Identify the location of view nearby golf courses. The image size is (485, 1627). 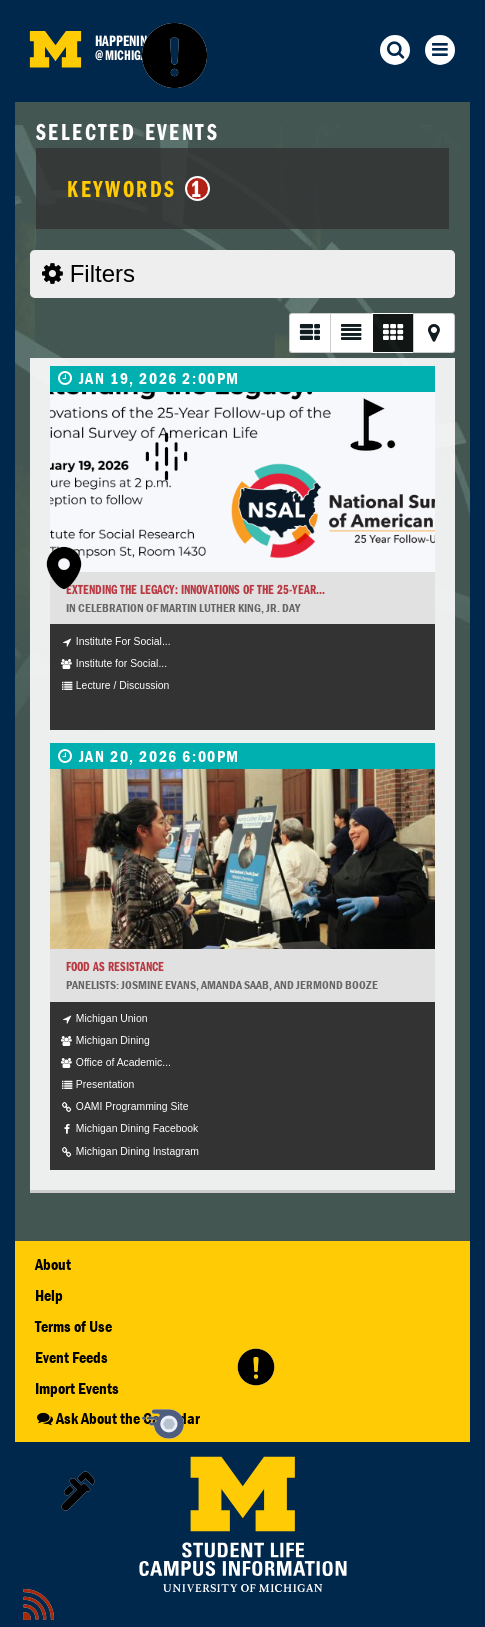
(371, 424).